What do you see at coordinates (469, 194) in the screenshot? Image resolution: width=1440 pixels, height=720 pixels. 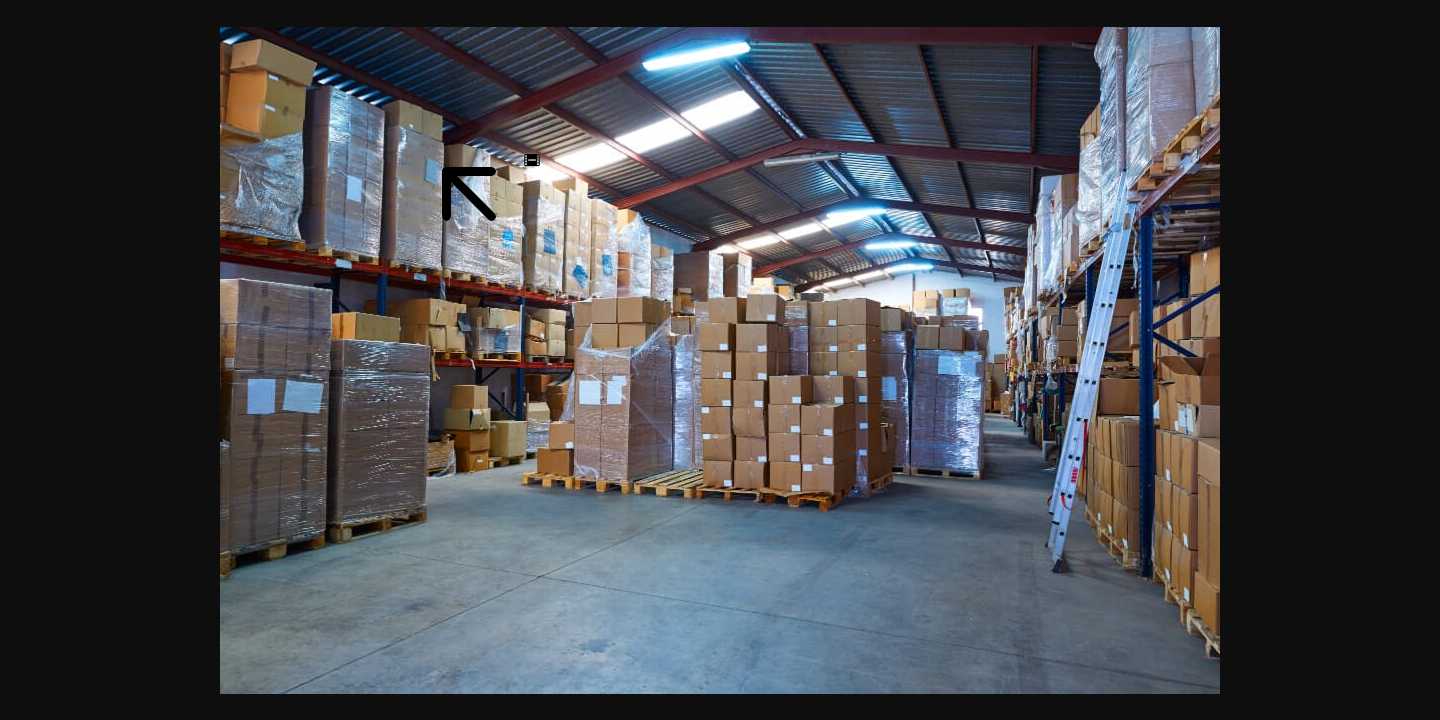 I see `navigate back to previous screen` at bounding box center [469, 194].